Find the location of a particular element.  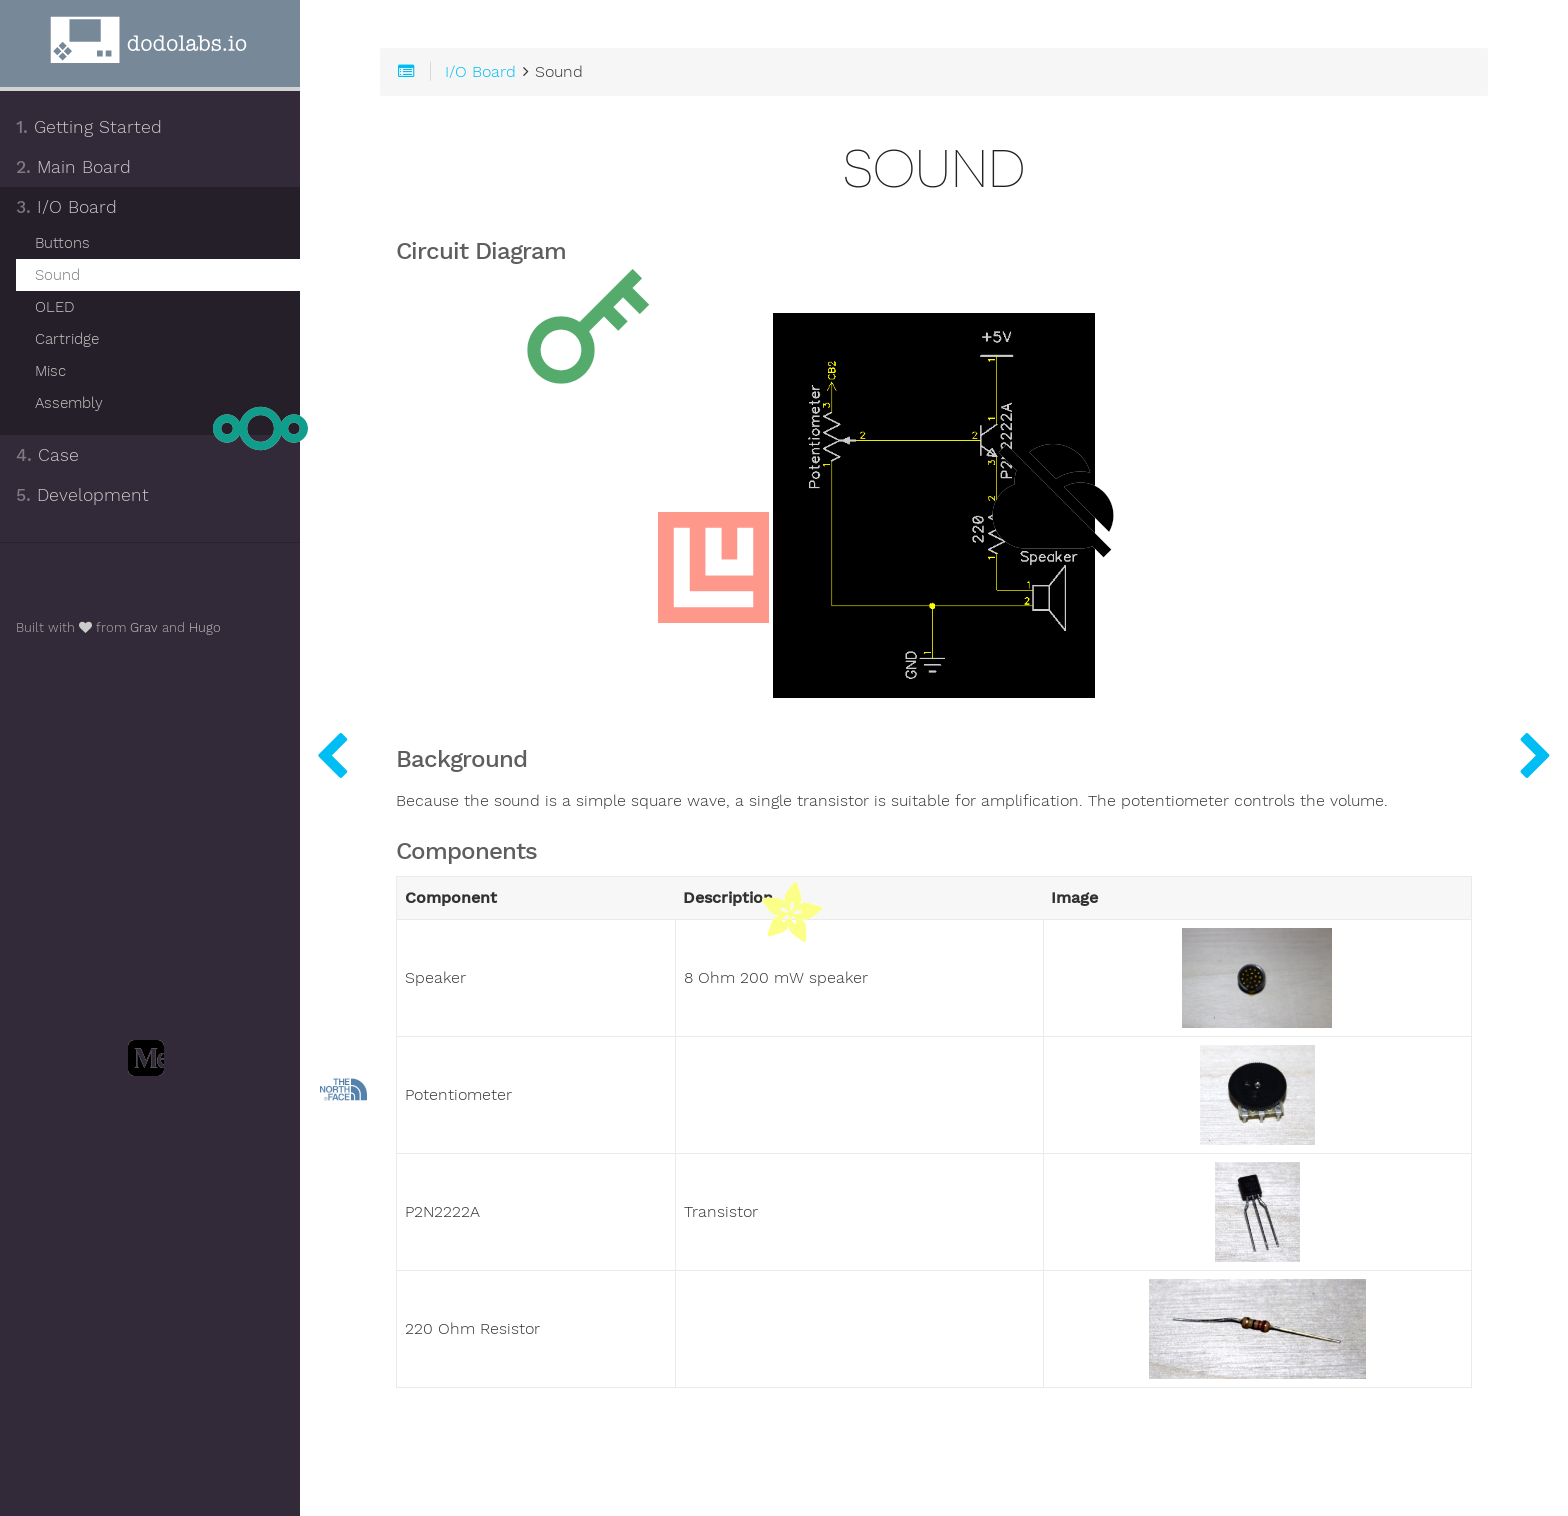

The North Face brand logo is located at coordinates (343, 1089).